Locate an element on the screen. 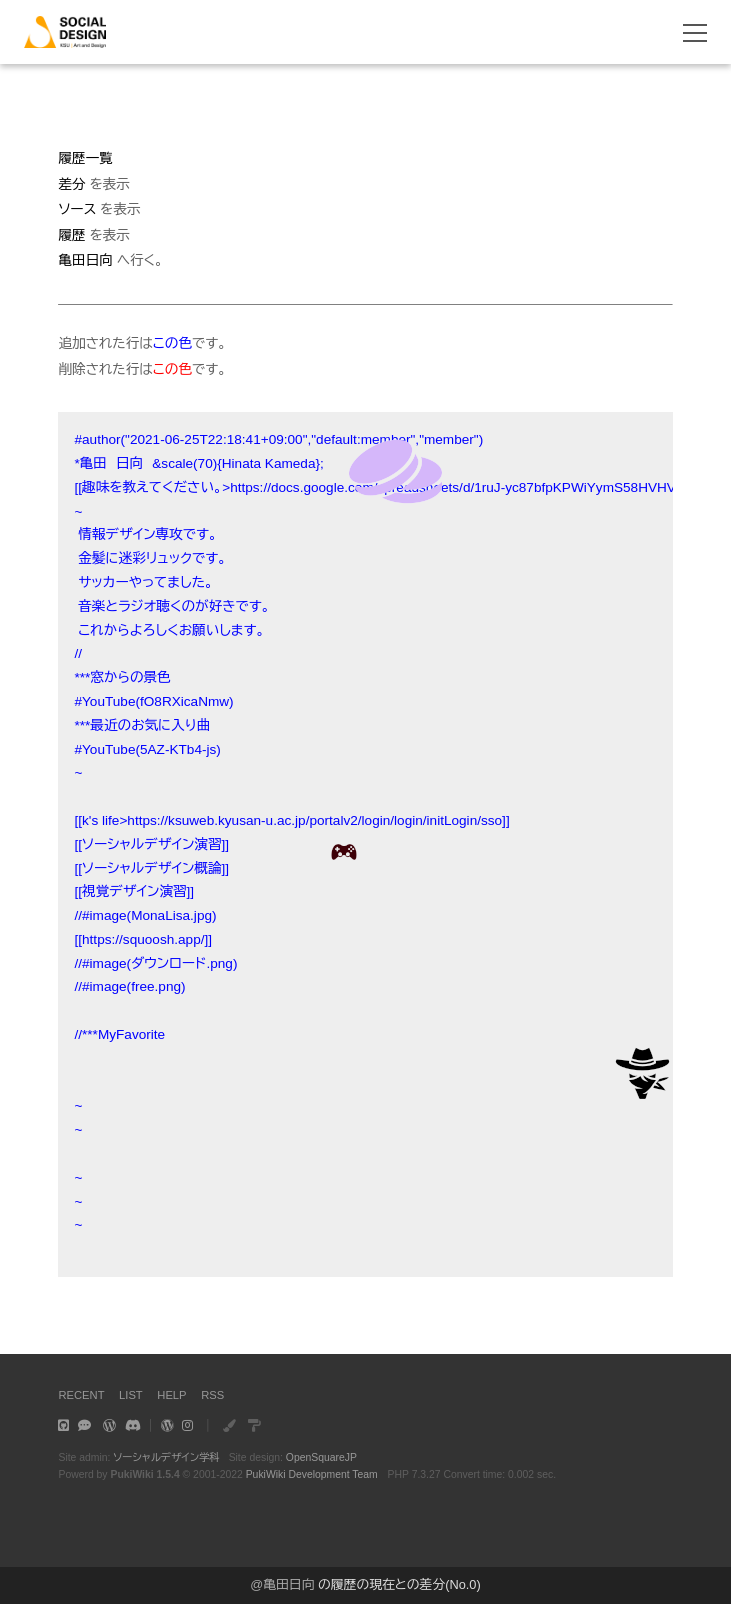  view your coin balance or currency is located at coordinates (395, 471).